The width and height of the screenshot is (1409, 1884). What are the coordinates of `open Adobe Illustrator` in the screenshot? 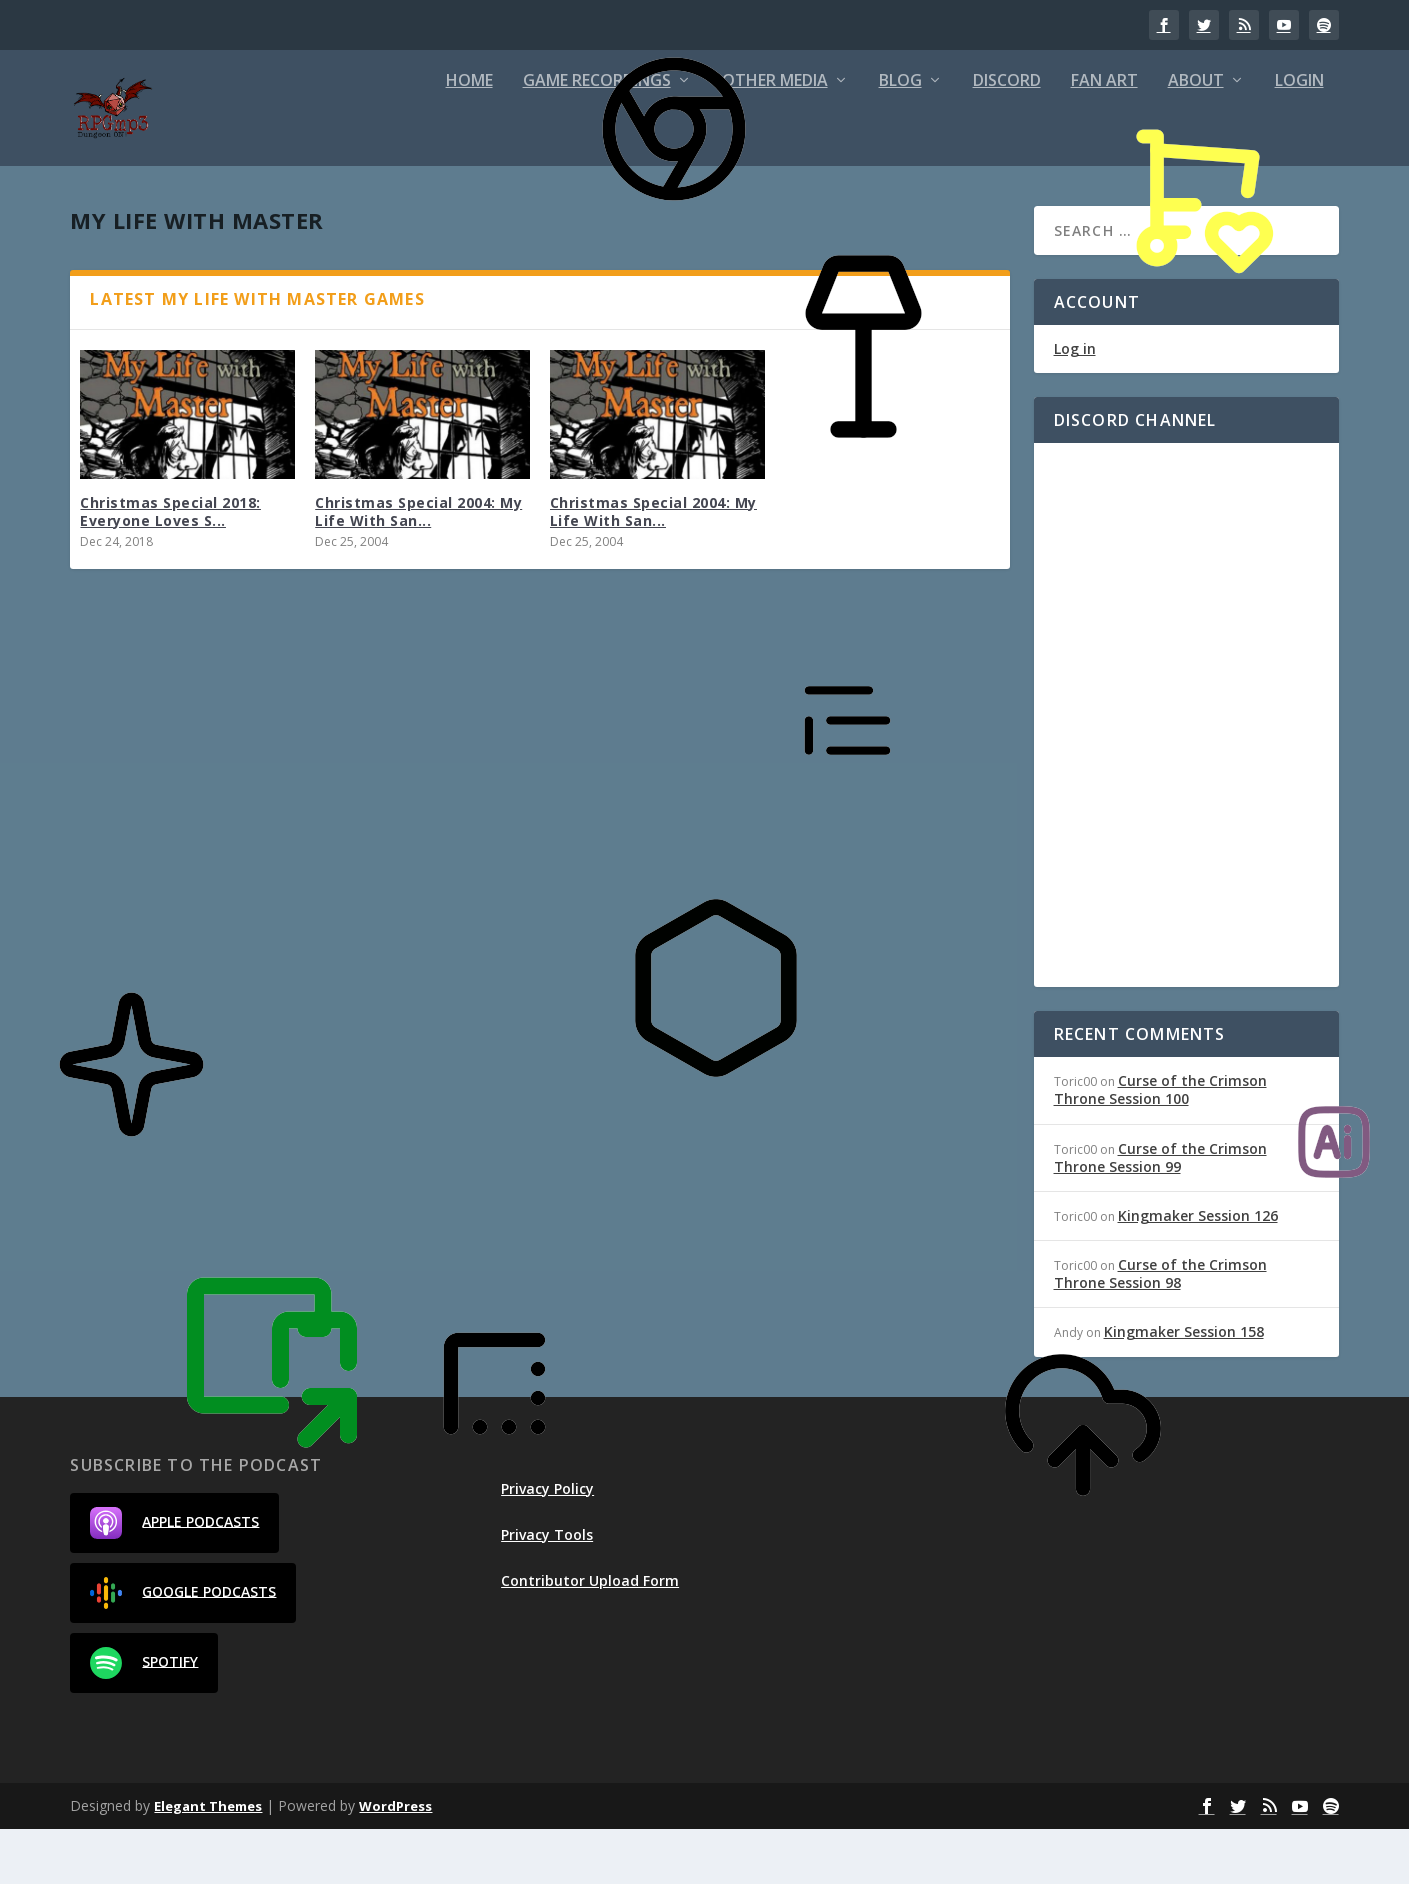 It's located at (1334, 1142).